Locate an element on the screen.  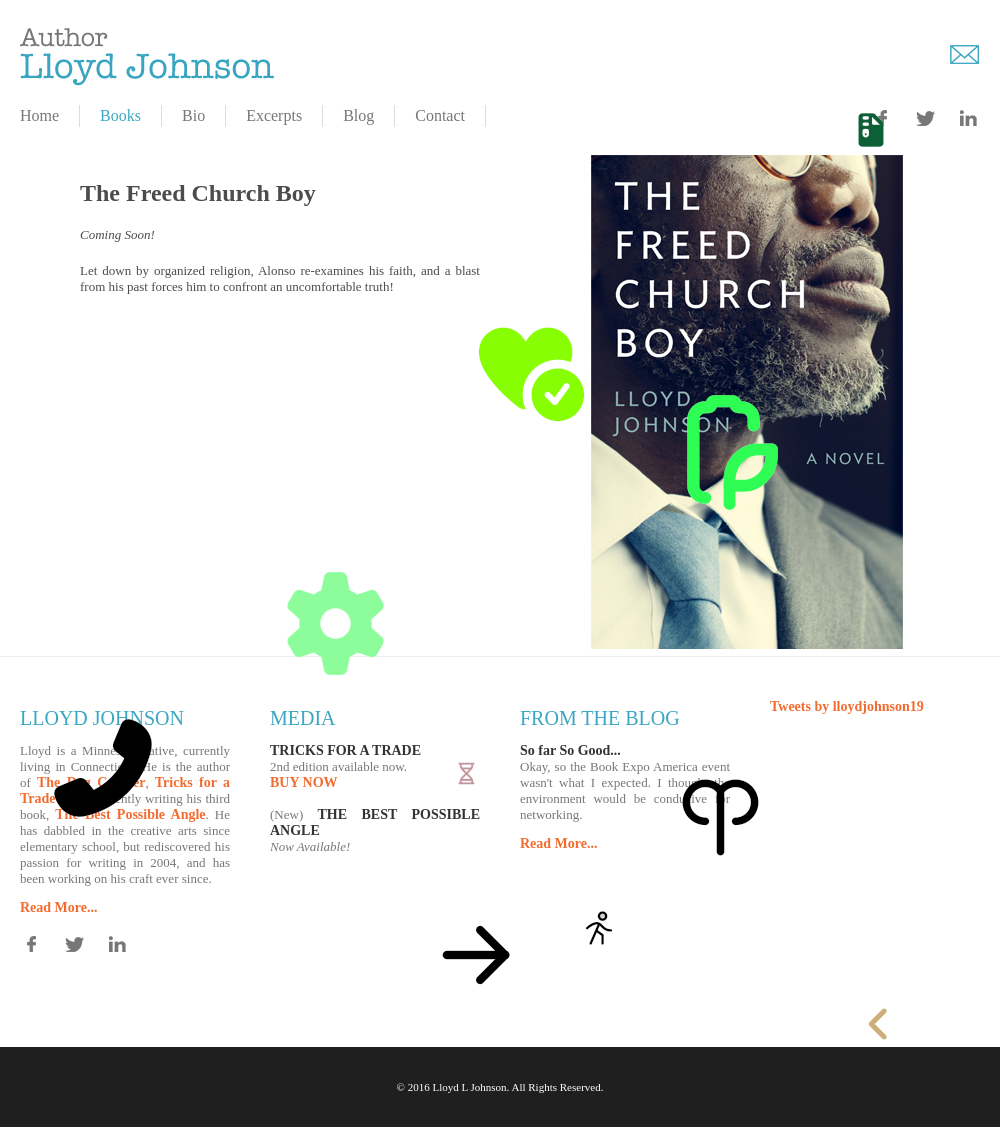
navigate to the next item or screen is located at coordinates (476, 955).